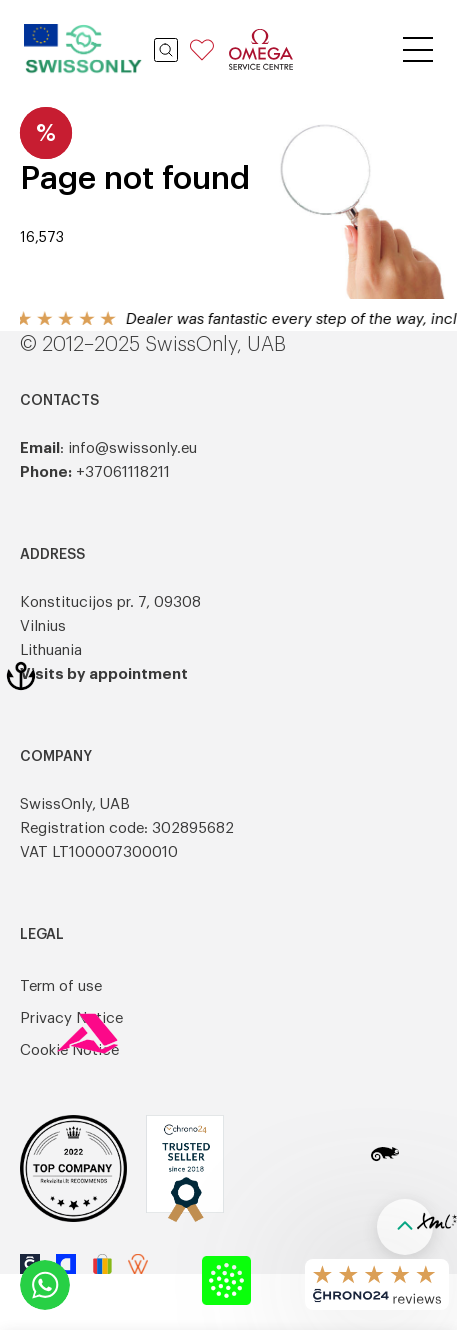 The height and width of the screenshot is (1330, 457). Describe the element at coordinates (21, 676) in the screenshot. I see `access marina or harbor locations` at that location.